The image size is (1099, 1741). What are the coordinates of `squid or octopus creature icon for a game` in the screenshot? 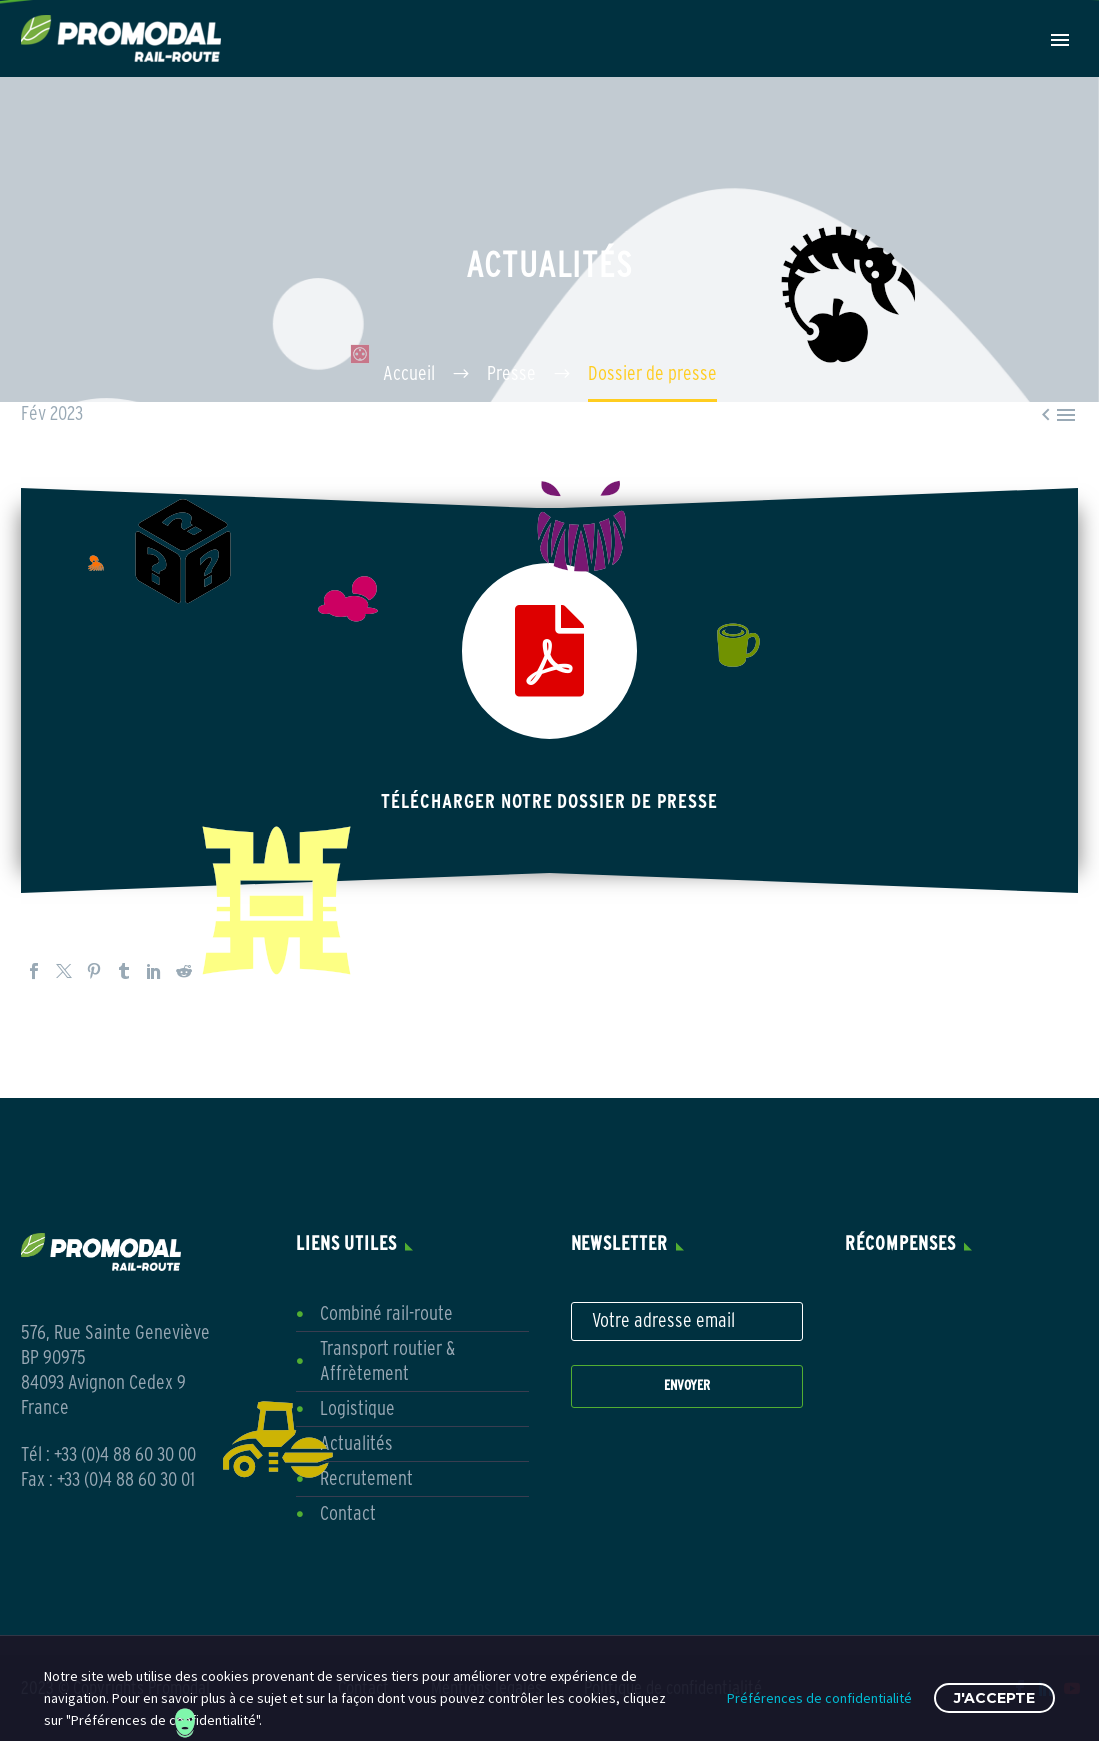 It's located at (96, 563).